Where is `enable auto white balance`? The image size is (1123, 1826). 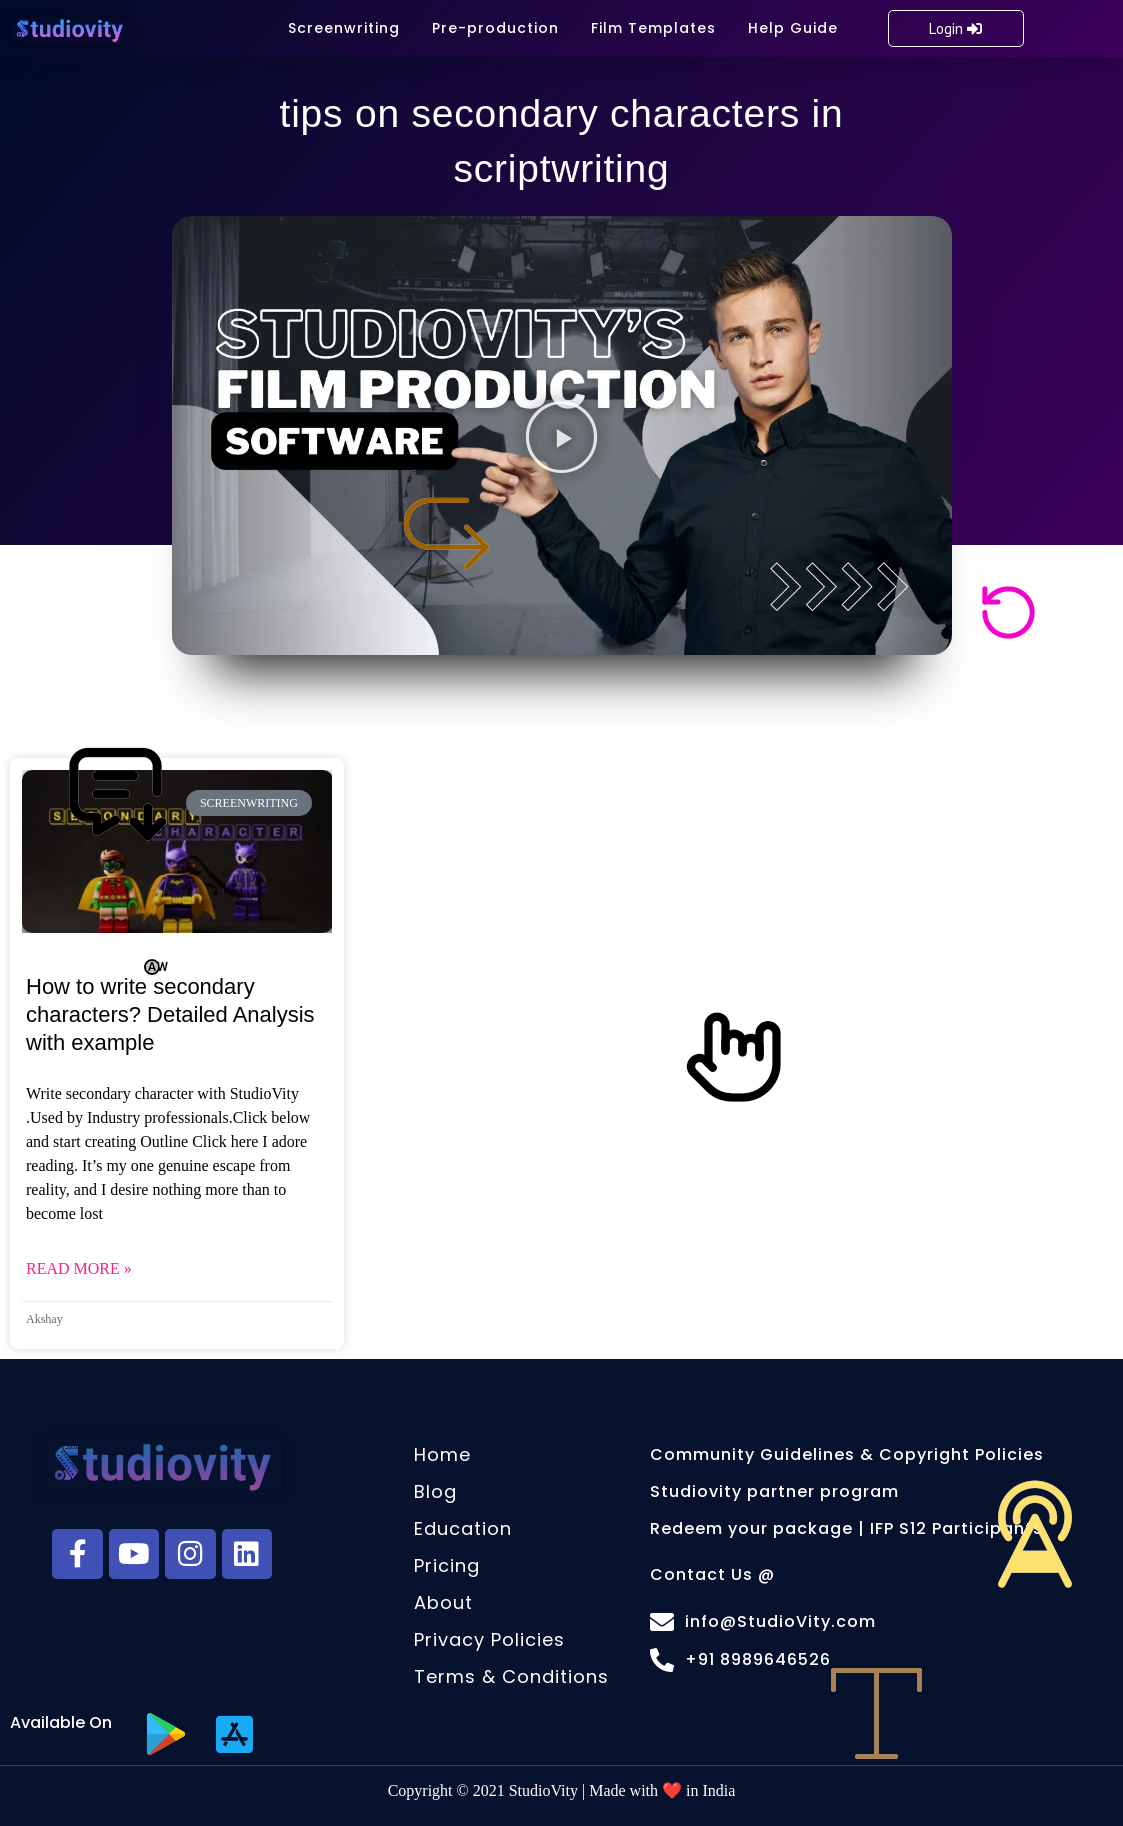
enable auto white balance is located at coordinates (156, 967).